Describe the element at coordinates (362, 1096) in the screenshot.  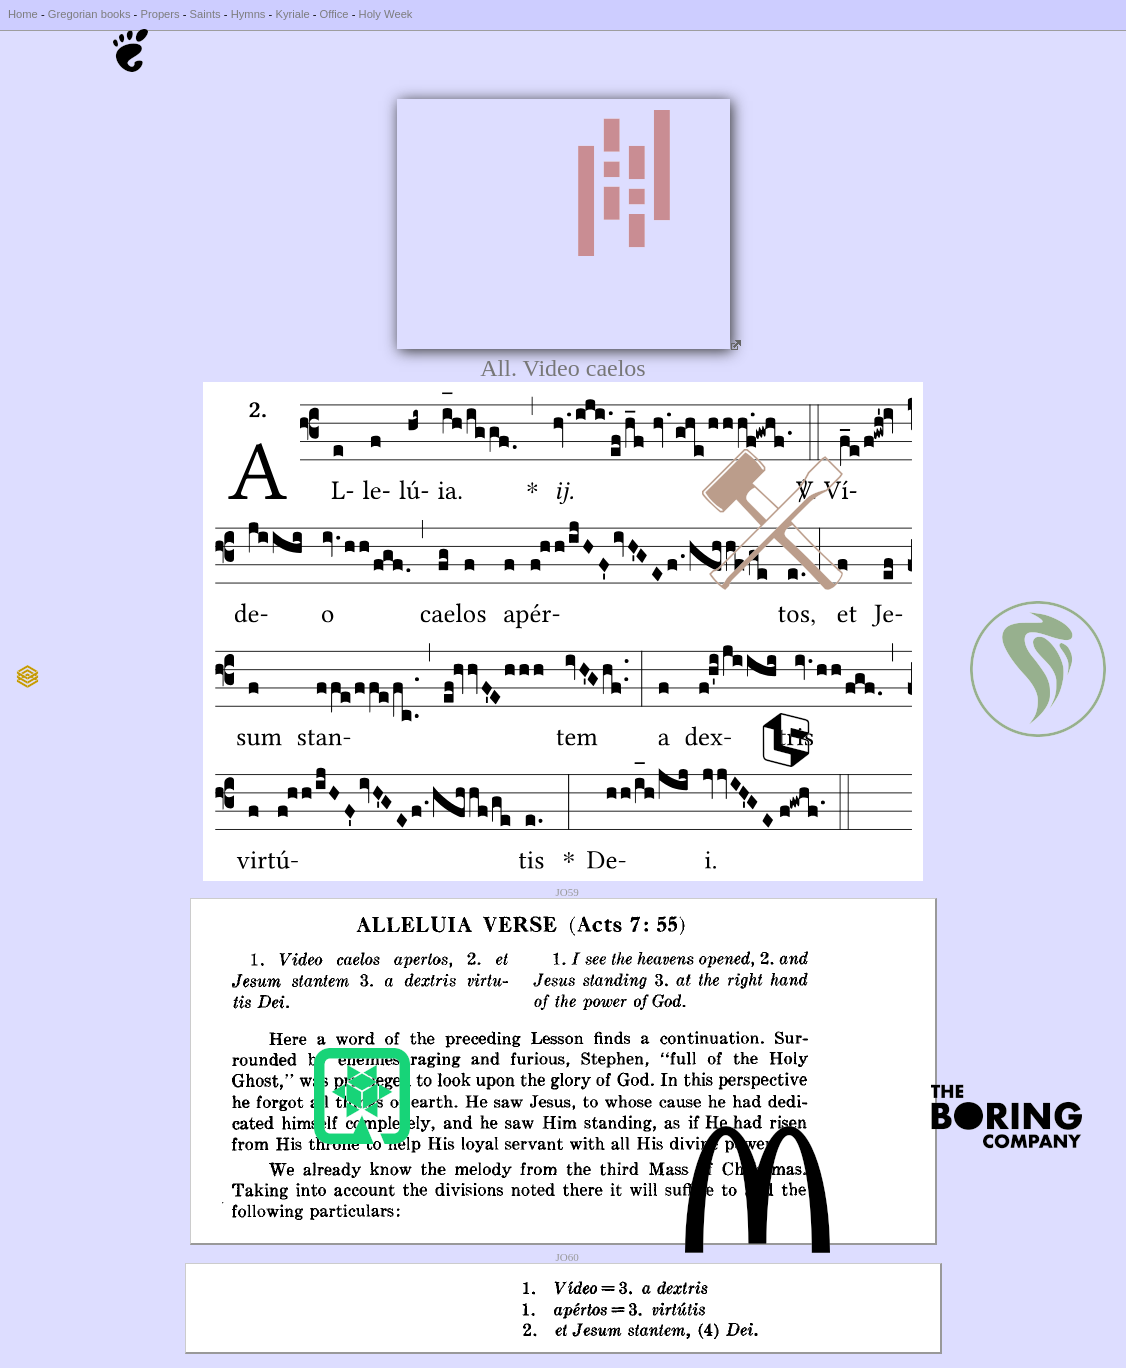
I see `quarkus framework logo` at that location.